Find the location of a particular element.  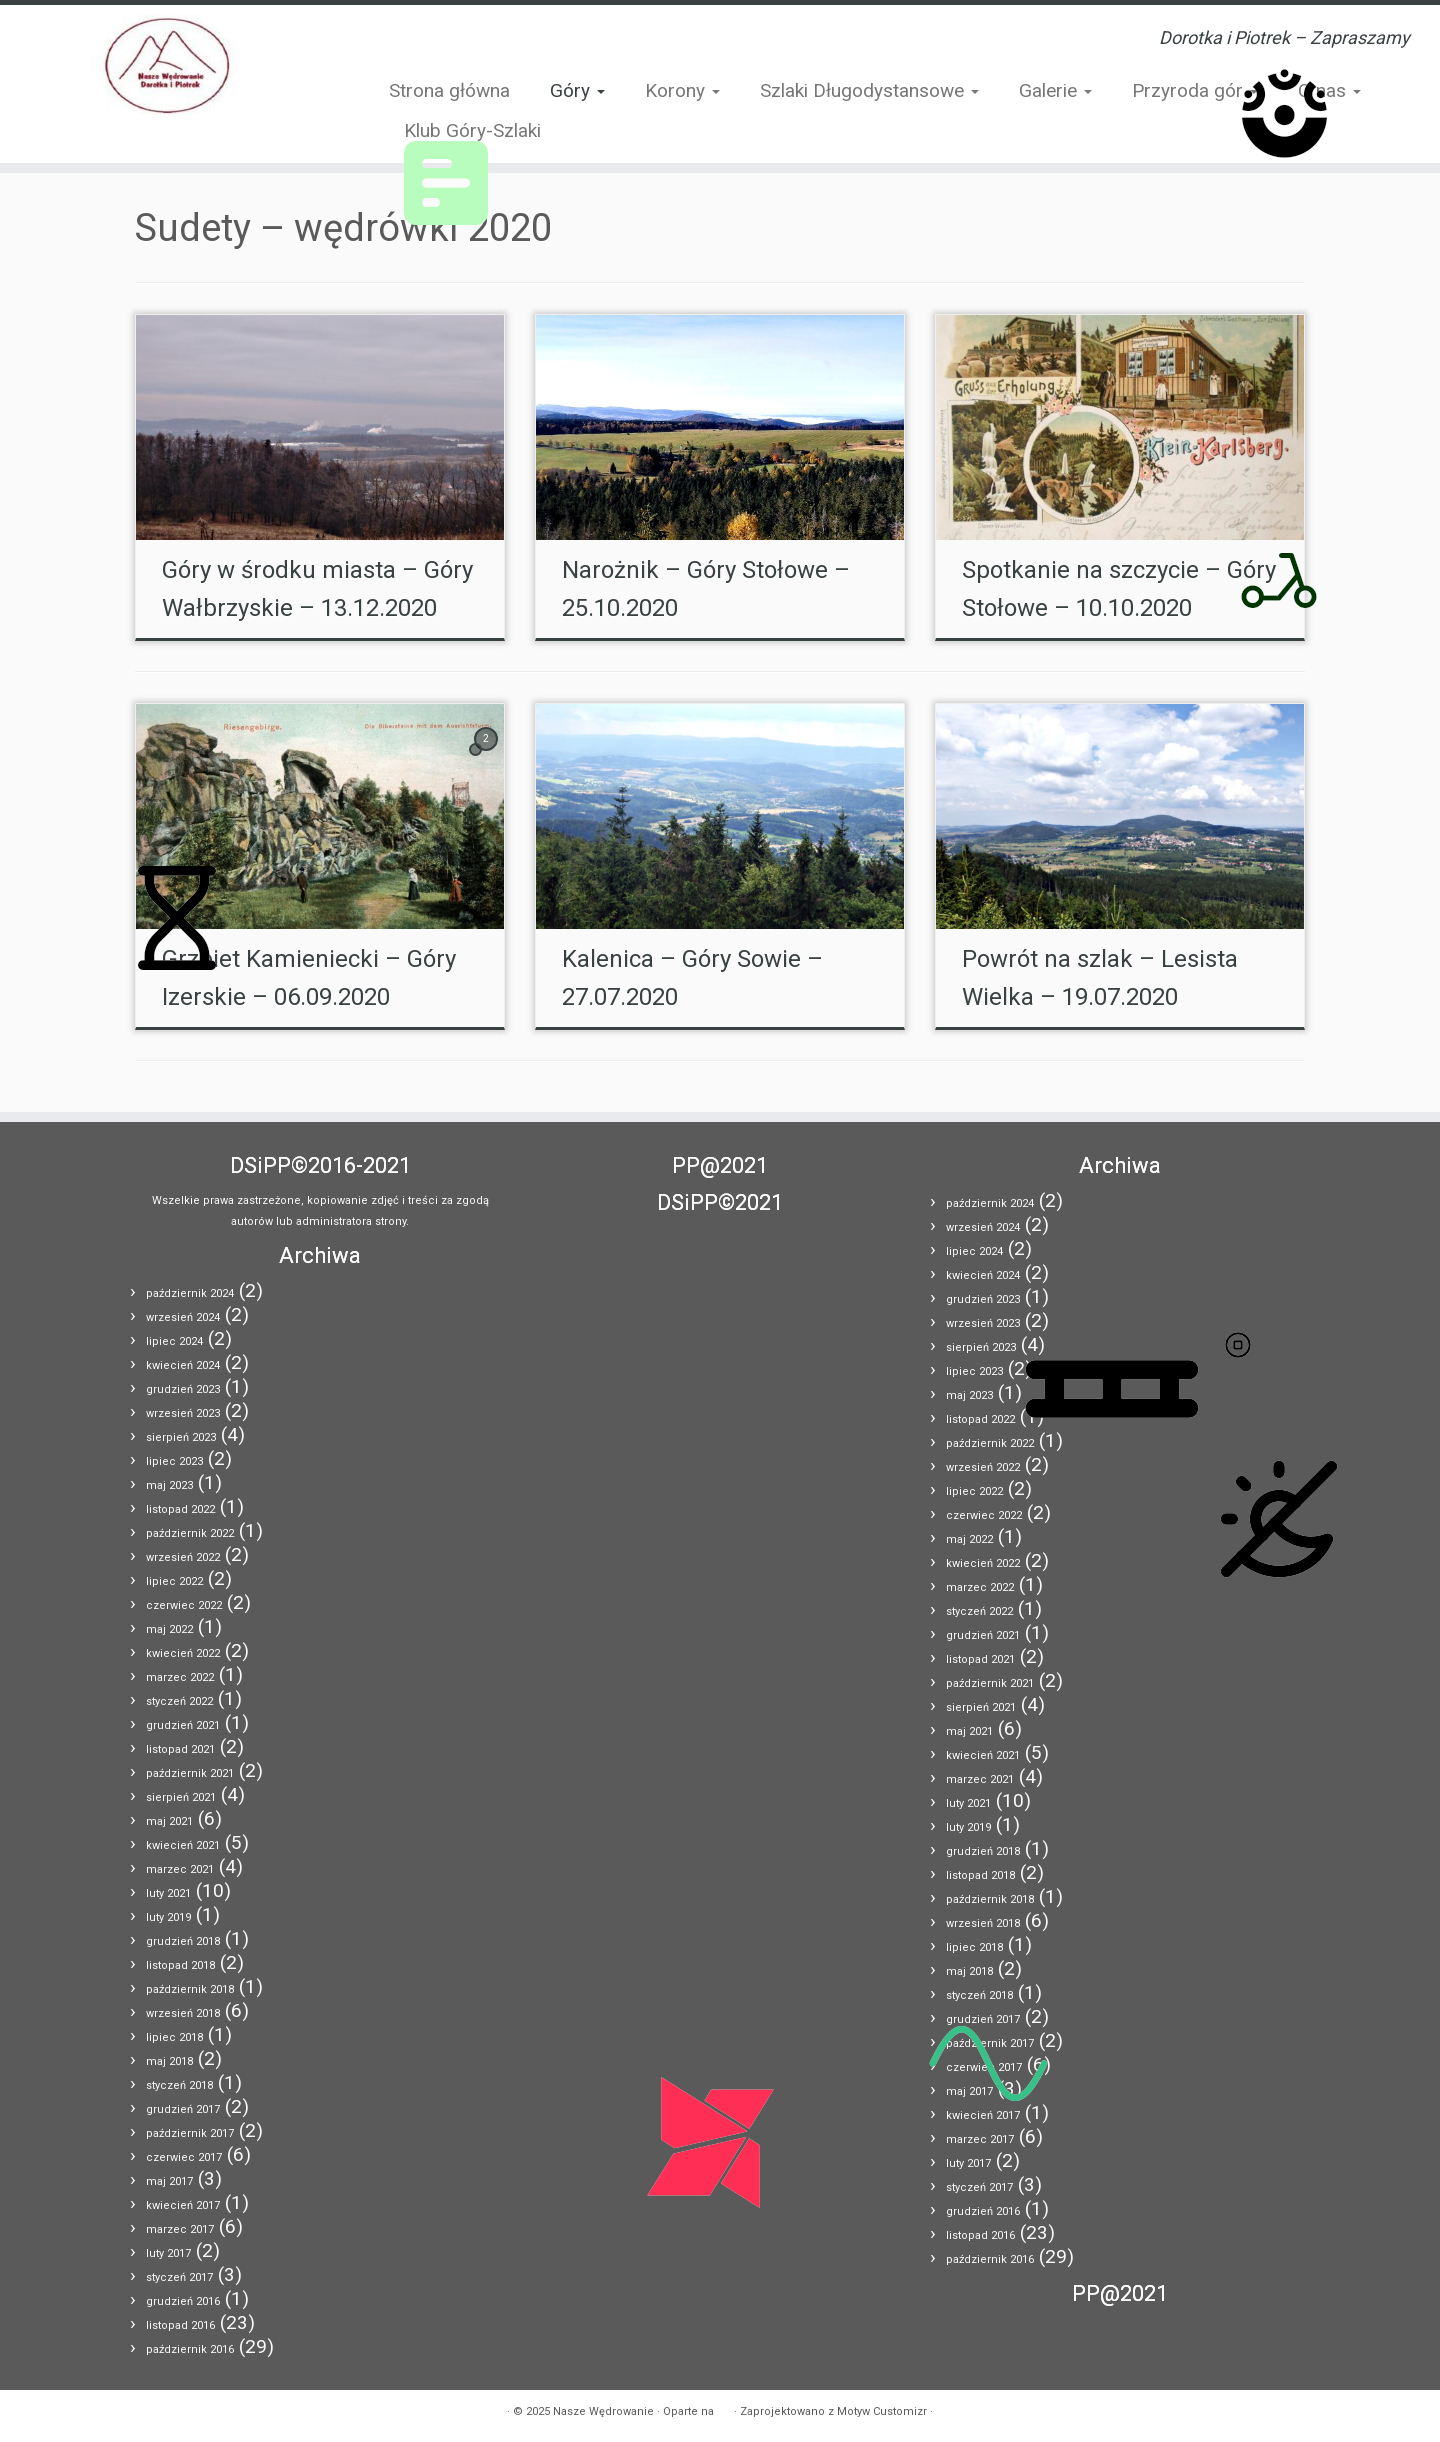

MODX content management system logo is located at coordinates (710, 2142).